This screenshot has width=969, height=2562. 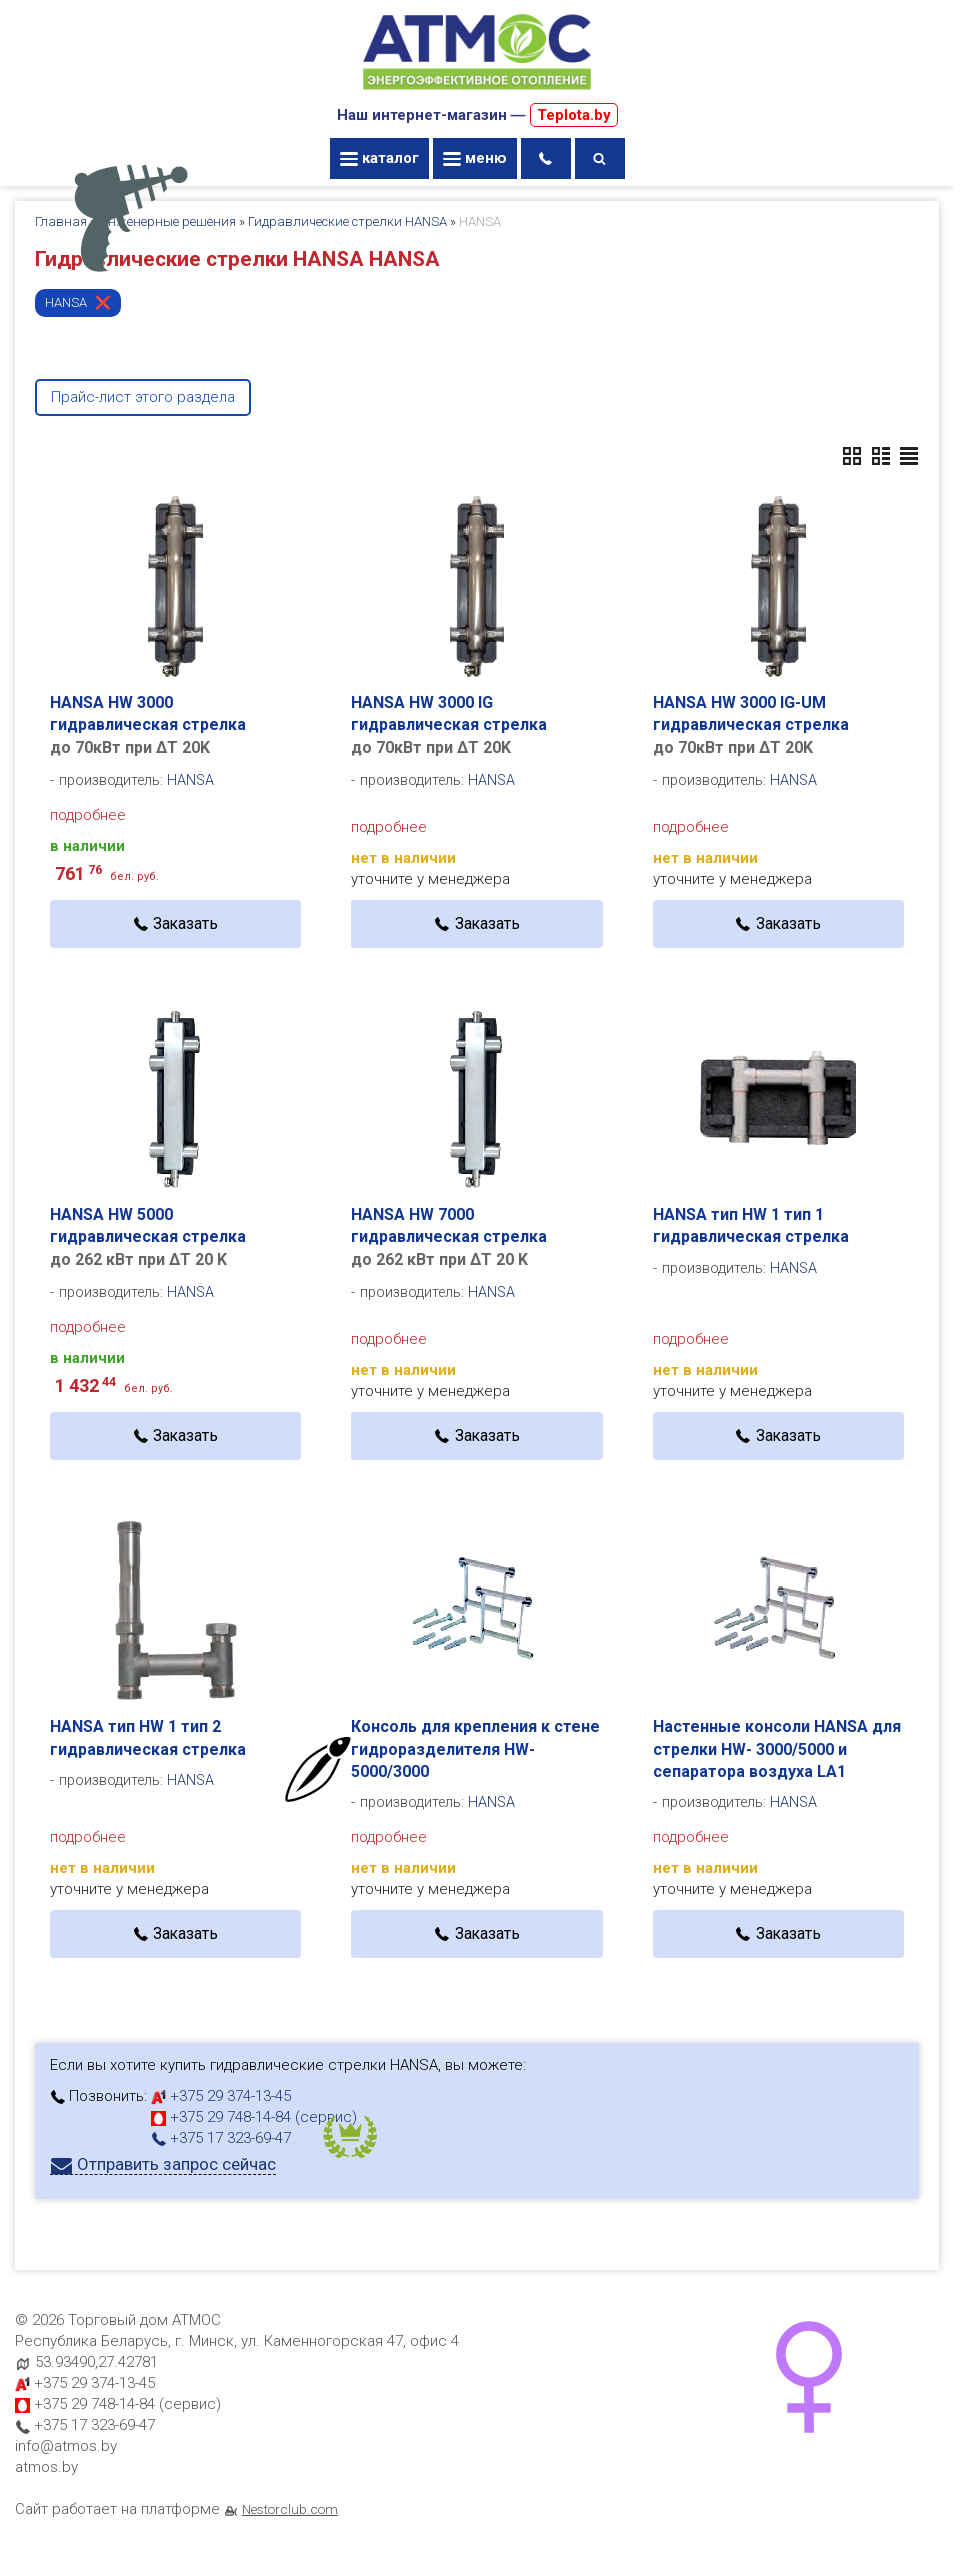 What do you see at coordinates (318, 1768) in the screenshot?
I see `indicates early stage or growth phase in a game` at bounding box center [318, 1768].